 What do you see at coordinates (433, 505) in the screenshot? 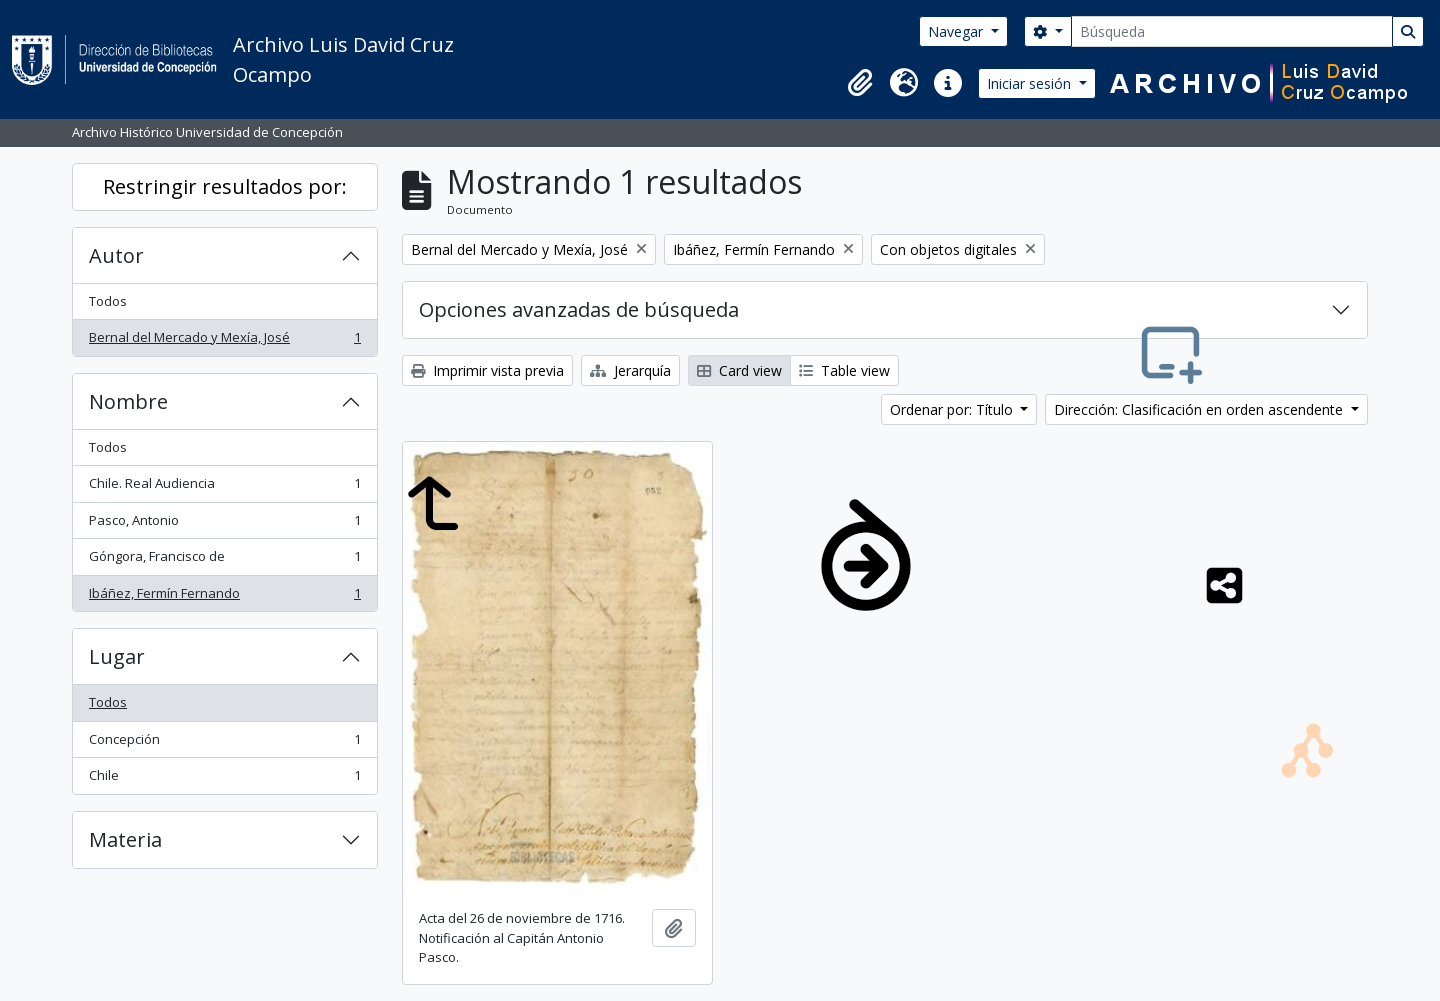
I see `go back and up in navigation hierarchy` at bounding box center [433, 505].